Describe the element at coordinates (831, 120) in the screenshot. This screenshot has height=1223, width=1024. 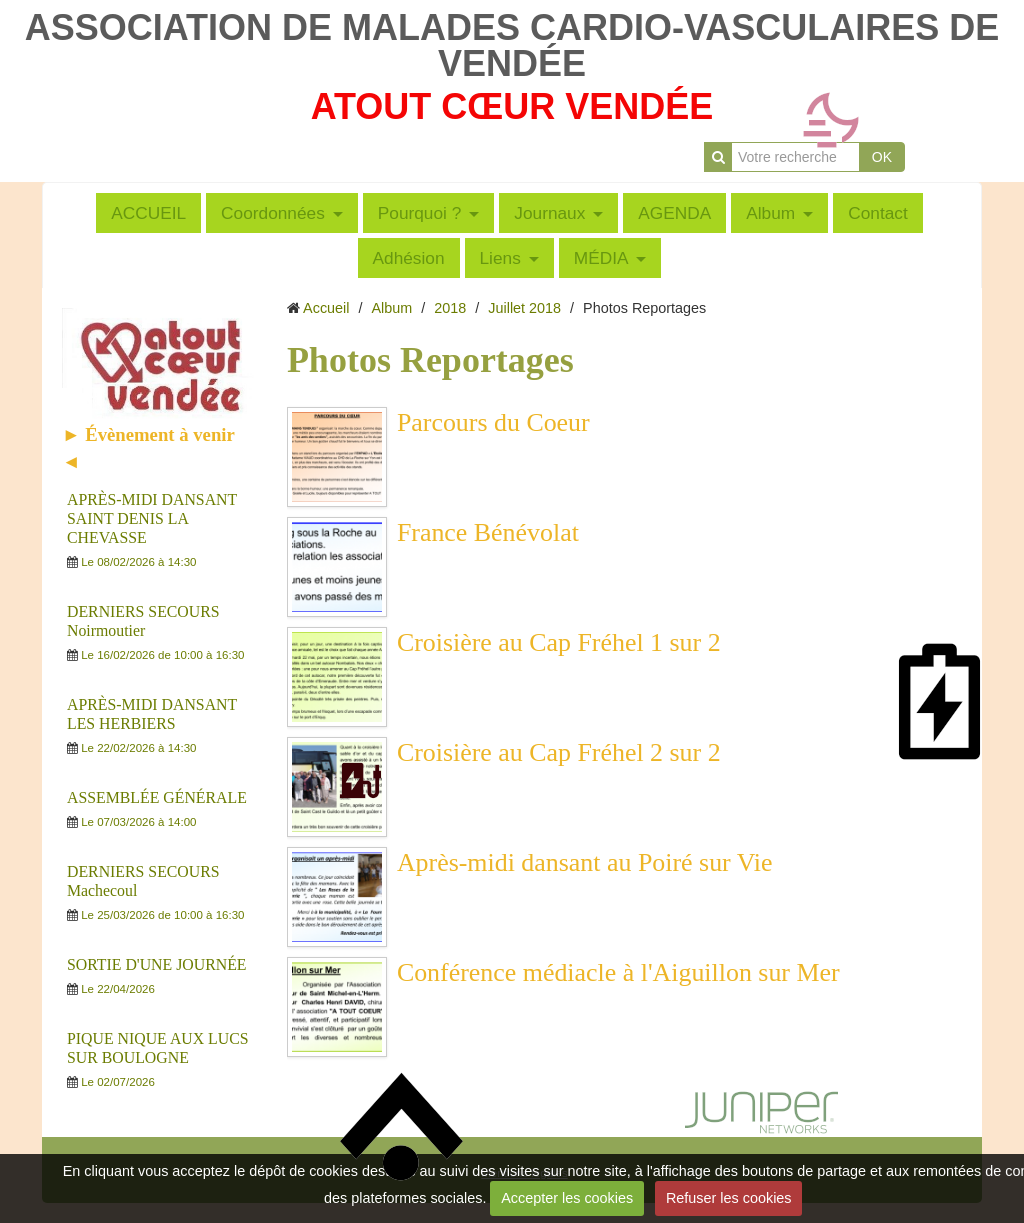
I see `indicates foggy nighttime weather conditions` at that location.